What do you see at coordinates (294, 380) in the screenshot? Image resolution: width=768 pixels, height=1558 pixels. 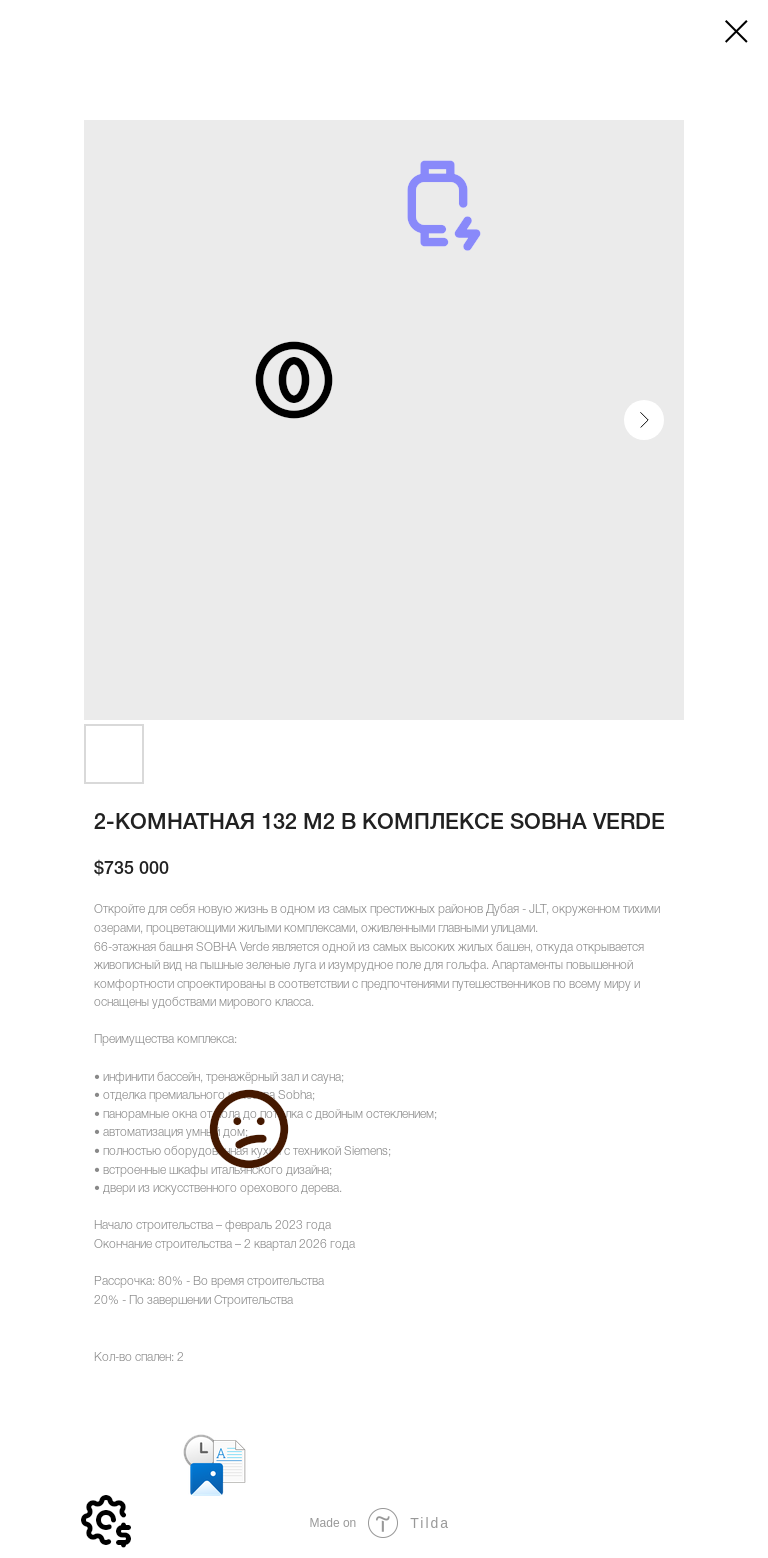 I see `open opera browser` at bounding box center [294, 380].